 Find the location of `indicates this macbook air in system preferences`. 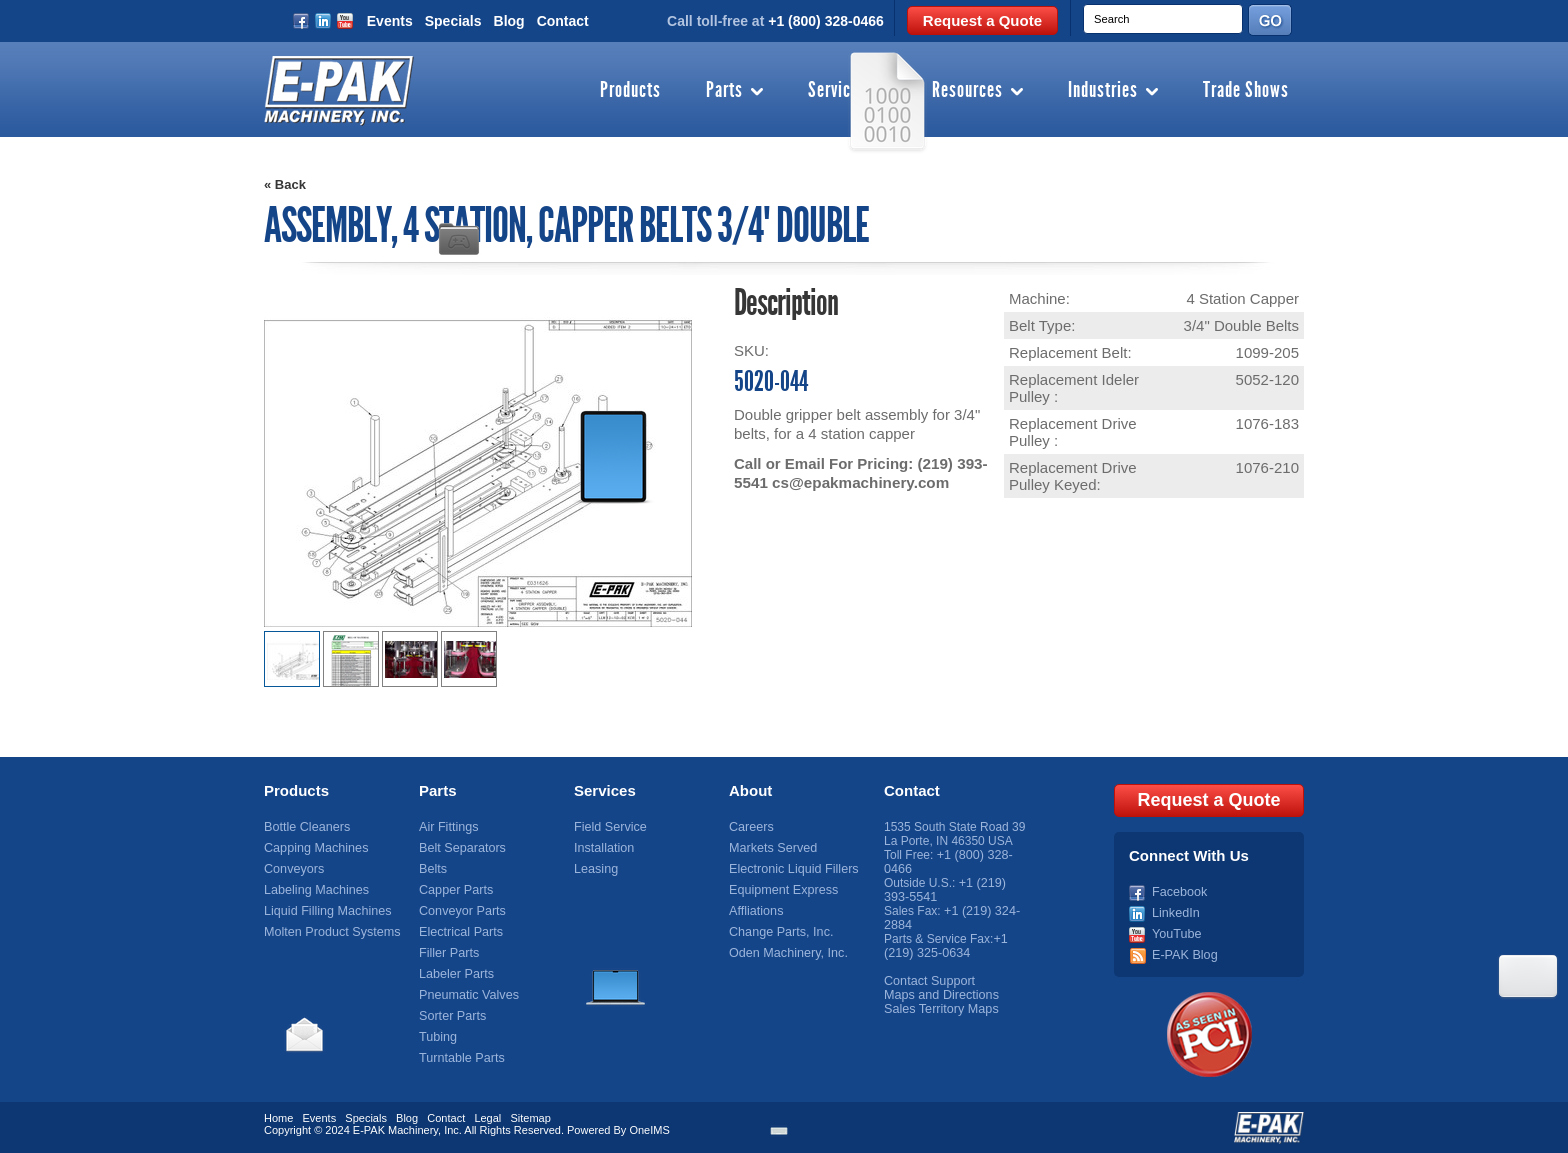

indicates this macbook air in system preferences is located at coordinates (615, 982).